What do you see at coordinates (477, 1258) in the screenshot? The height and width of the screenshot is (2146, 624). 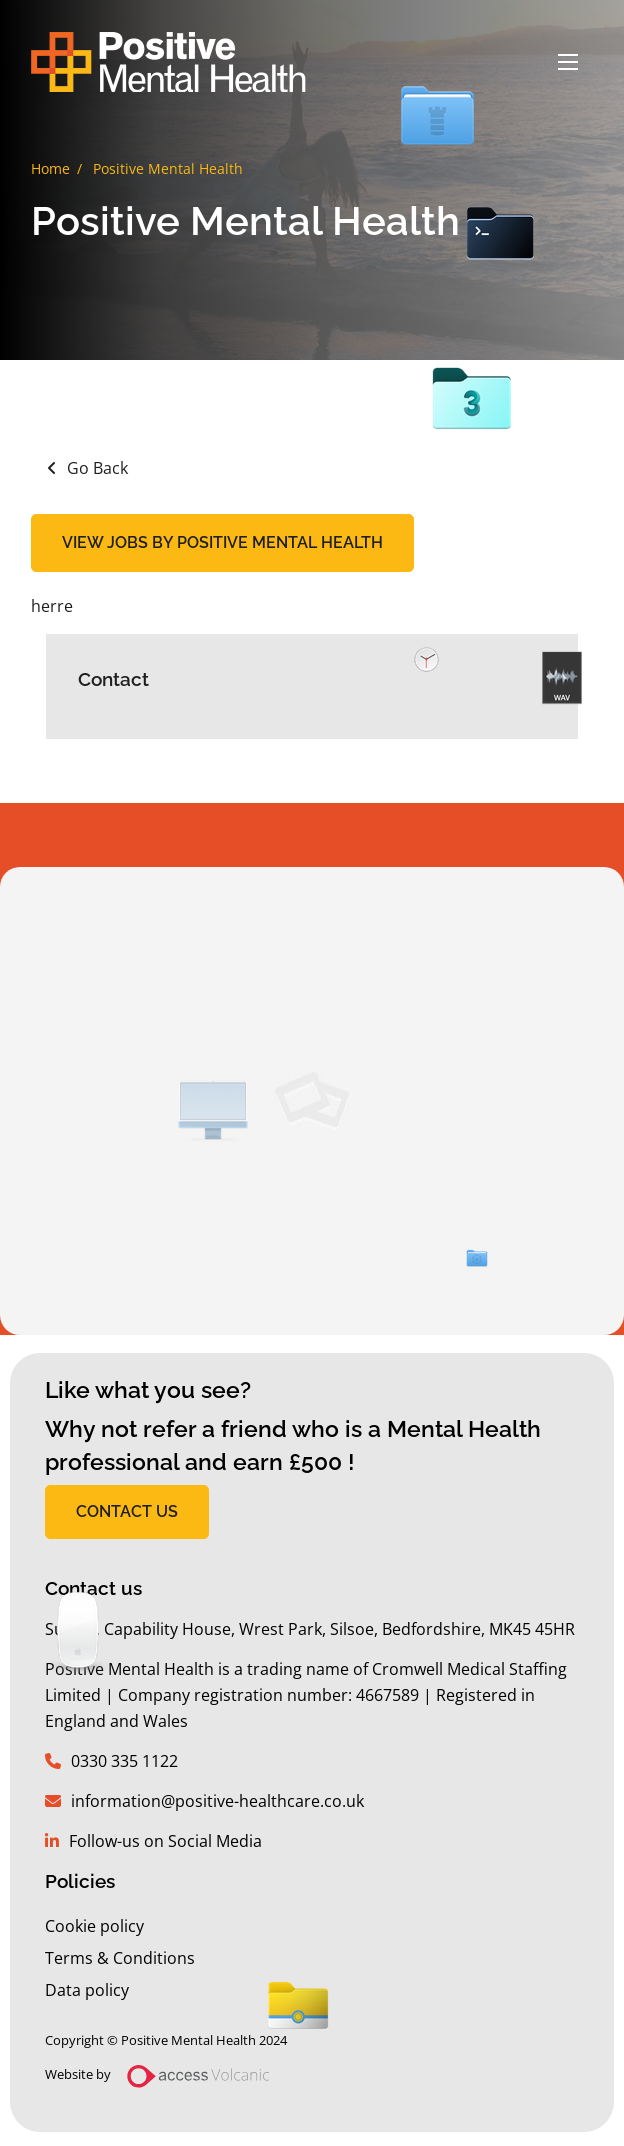 I see `open 3D files folder` at bounding box center [477, 1258].